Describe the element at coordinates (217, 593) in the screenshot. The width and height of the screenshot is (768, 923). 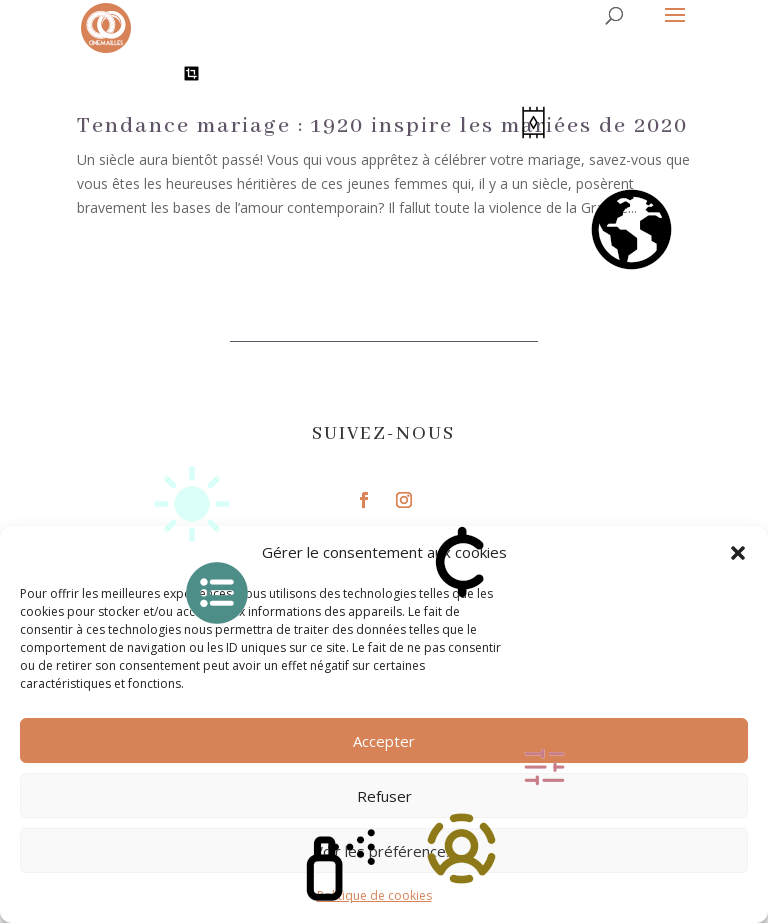
I see `view list or menu options` at that location.